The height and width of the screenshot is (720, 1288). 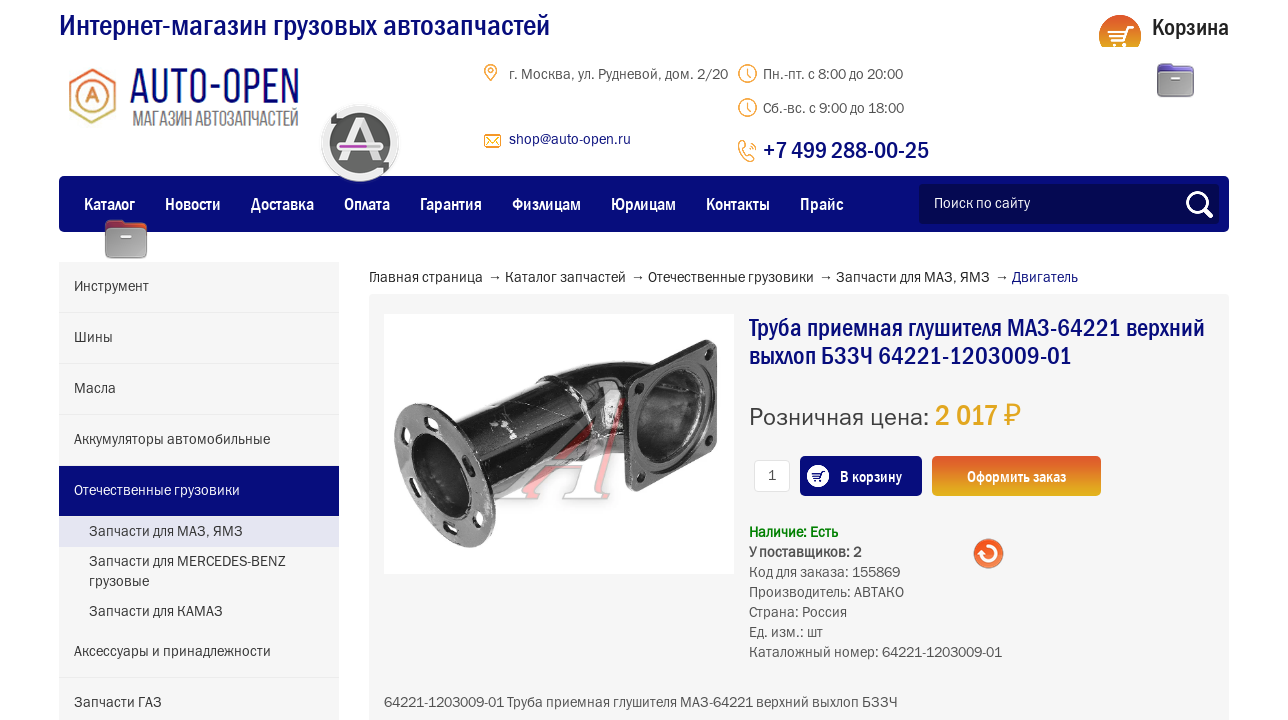 What do you see at coordinates (126, 239) in the screenshot?
I see `open the file manager application` at bounding box center [126, 239].